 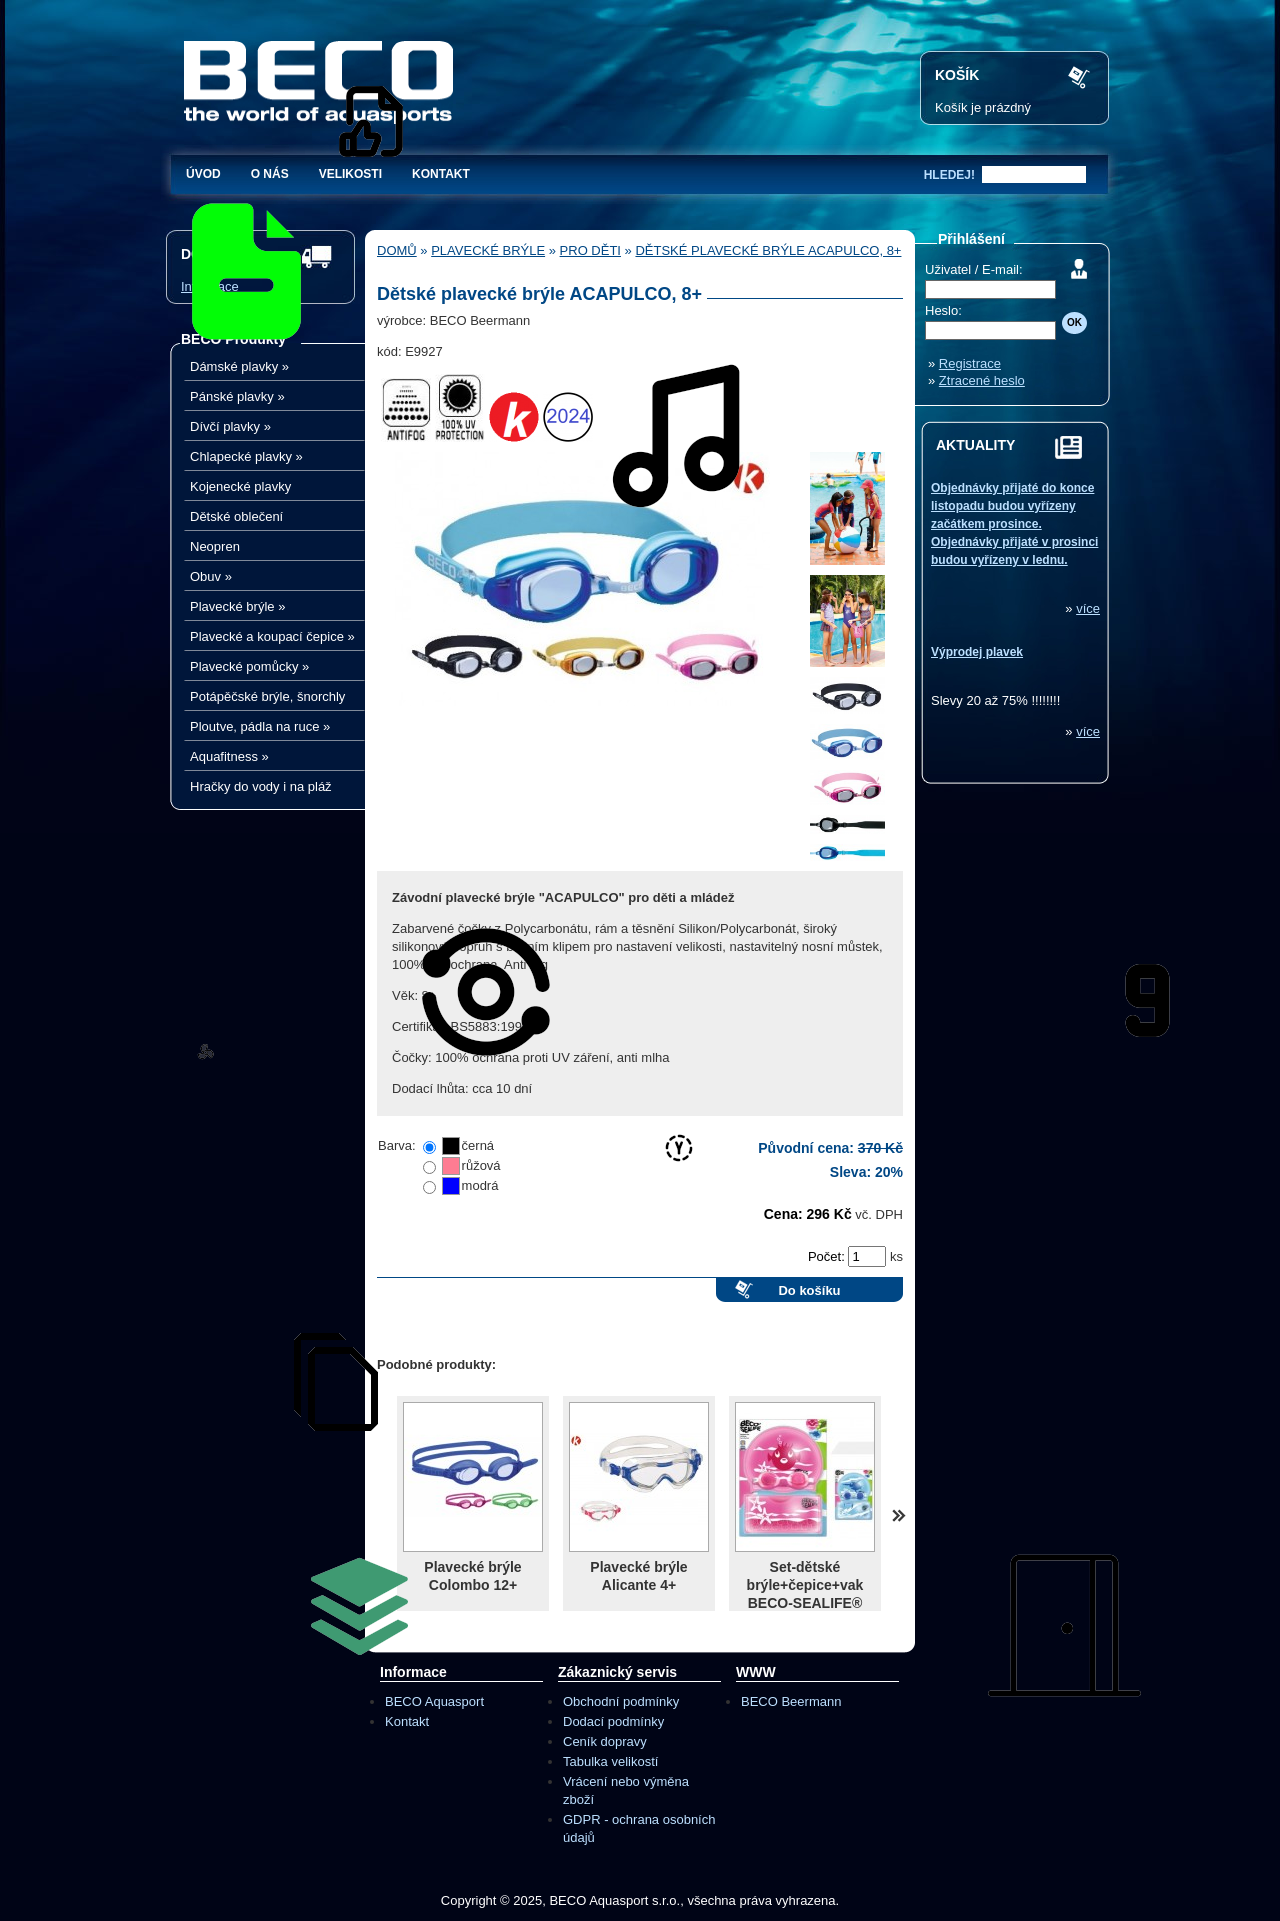 I want to click on log out or exit the application, so click(x=1064, y=1625).